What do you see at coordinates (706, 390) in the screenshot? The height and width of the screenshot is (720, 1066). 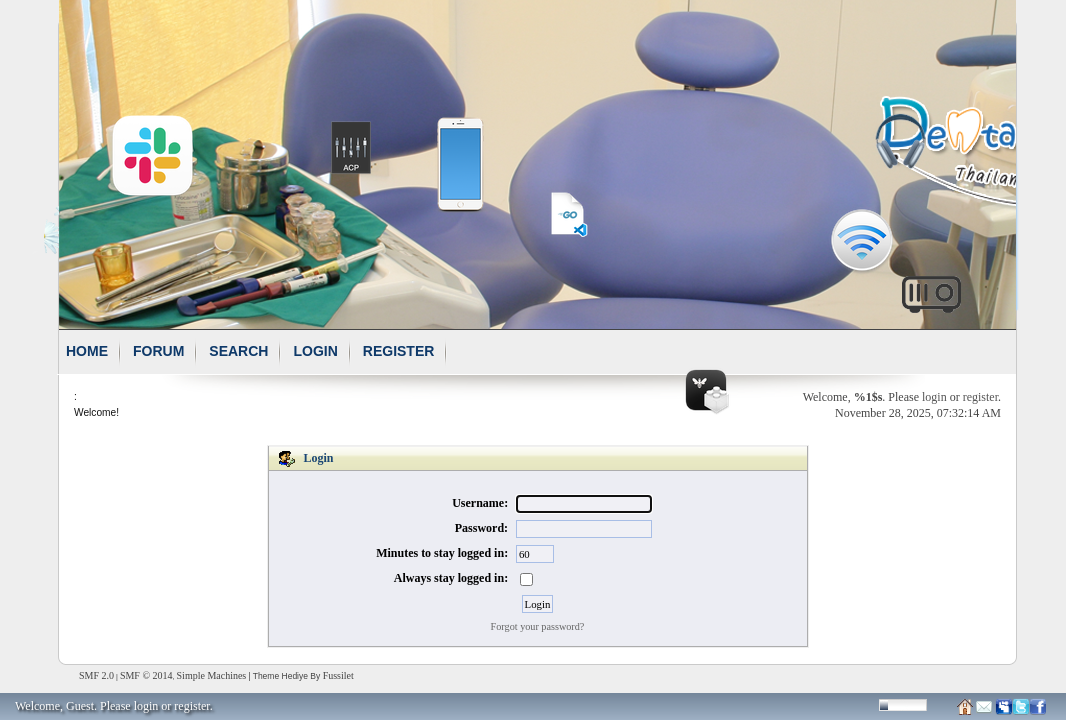 I see `open kandji extension manager` at bounding box center [706, 390].